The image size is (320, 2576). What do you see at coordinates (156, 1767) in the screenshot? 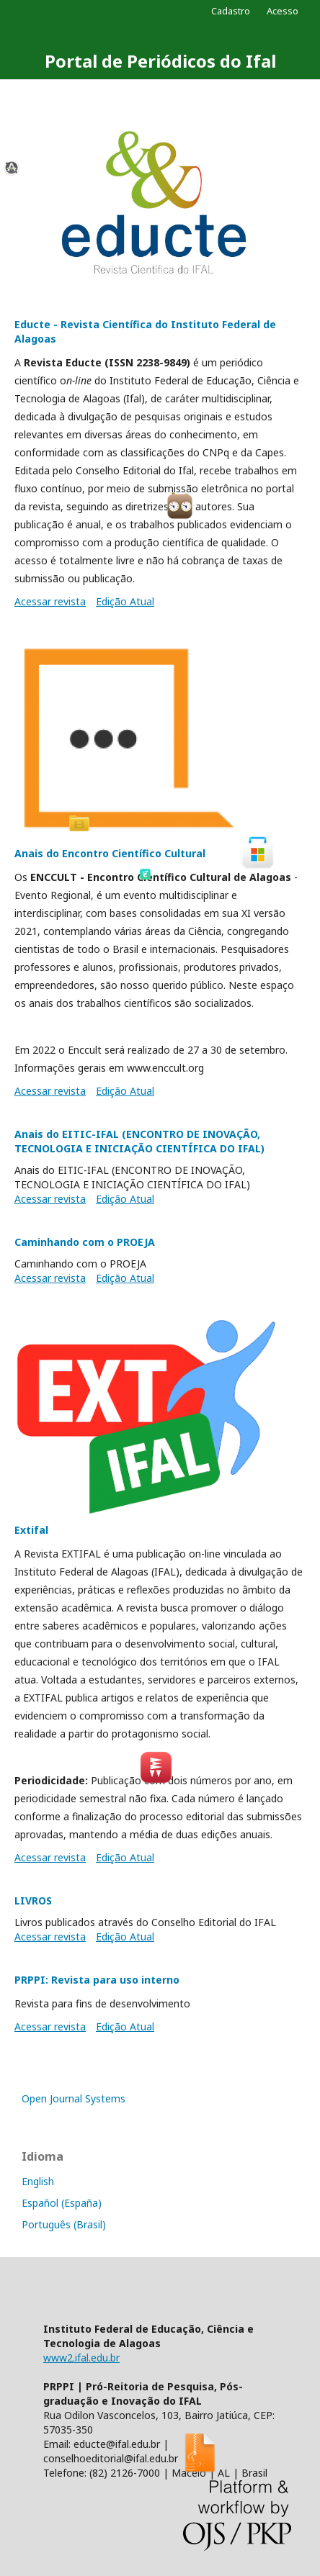
I see `open persepolis download manager` at bounding box center [156, 1767].